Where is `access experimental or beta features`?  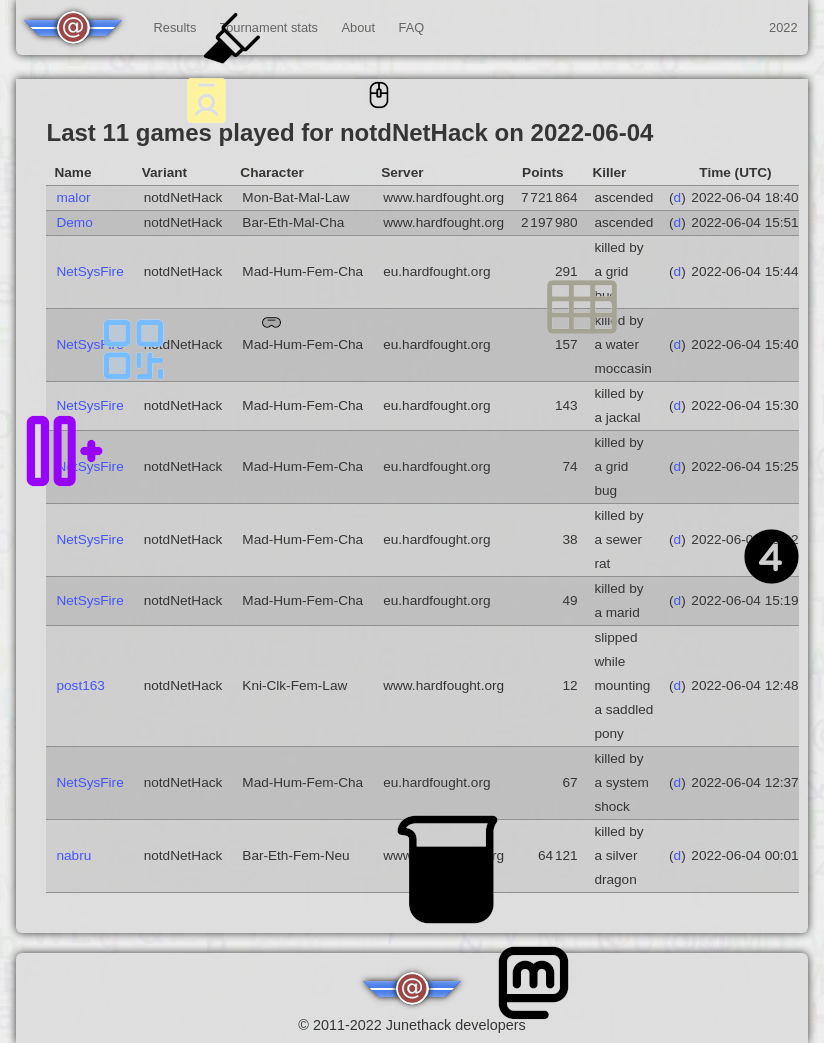
access experimental or beta features is located at coordinates (447, 869).